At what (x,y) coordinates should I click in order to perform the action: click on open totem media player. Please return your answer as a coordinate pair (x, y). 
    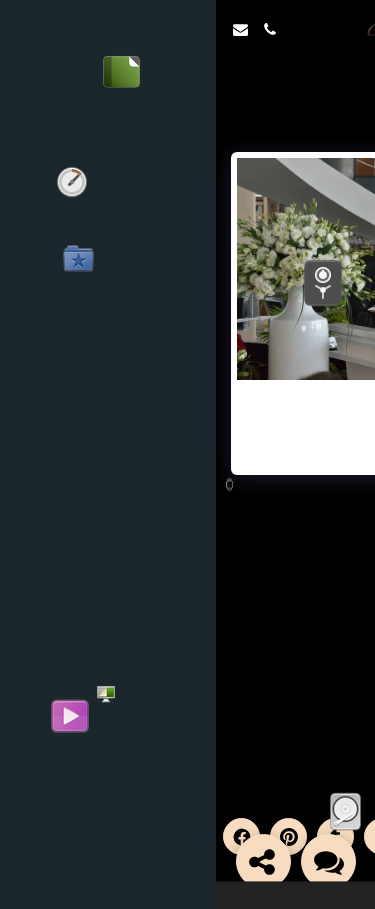
    Looking at the image, I should click on (70, 716).